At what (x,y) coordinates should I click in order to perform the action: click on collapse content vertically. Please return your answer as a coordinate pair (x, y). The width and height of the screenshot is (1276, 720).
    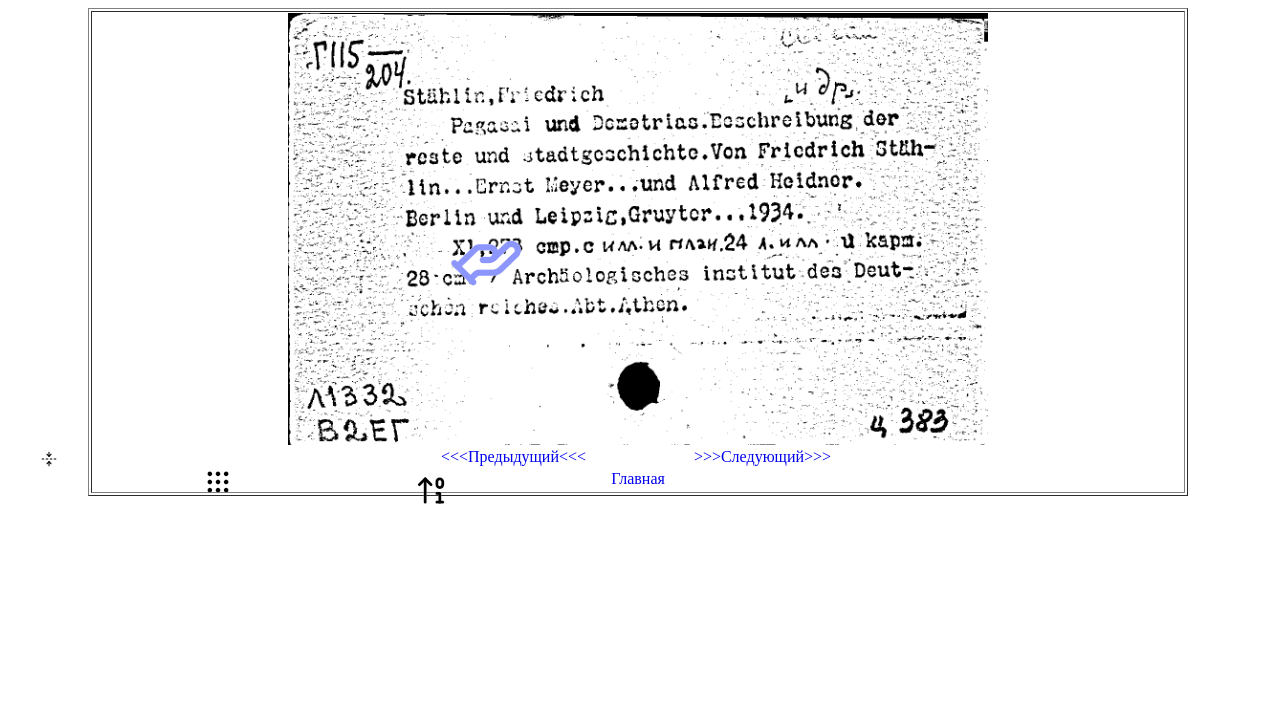
    Looking at the image, I should click on (49, 459).